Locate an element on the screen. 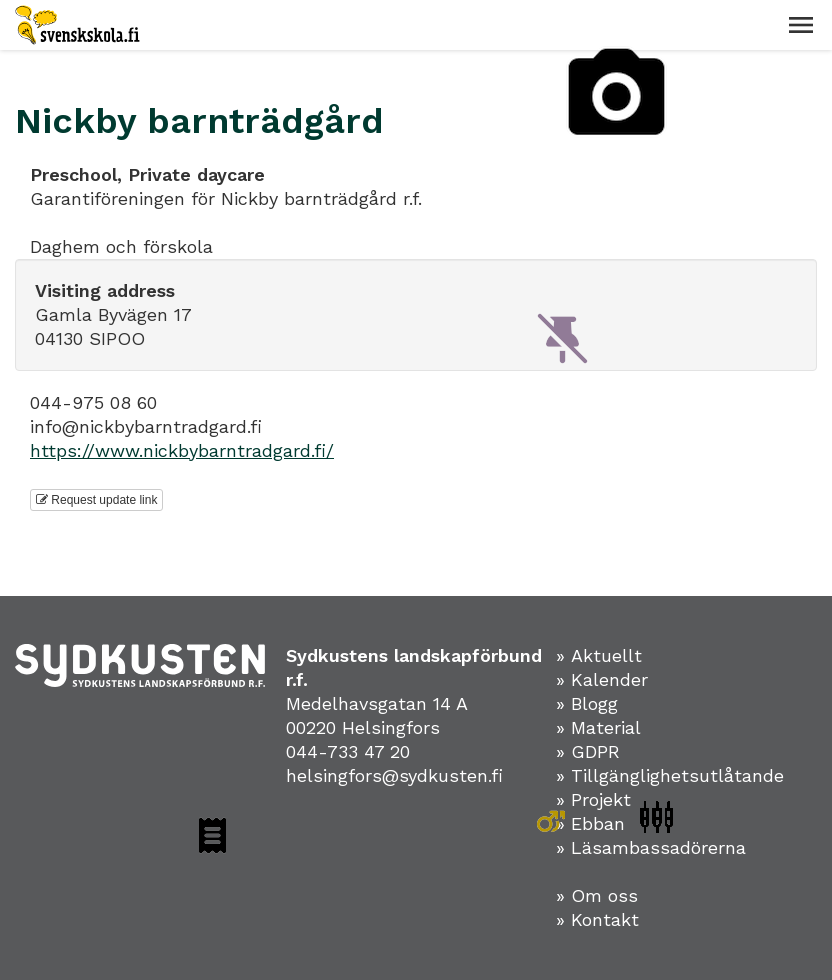  unpin this item is located at coordinates (562, 338).